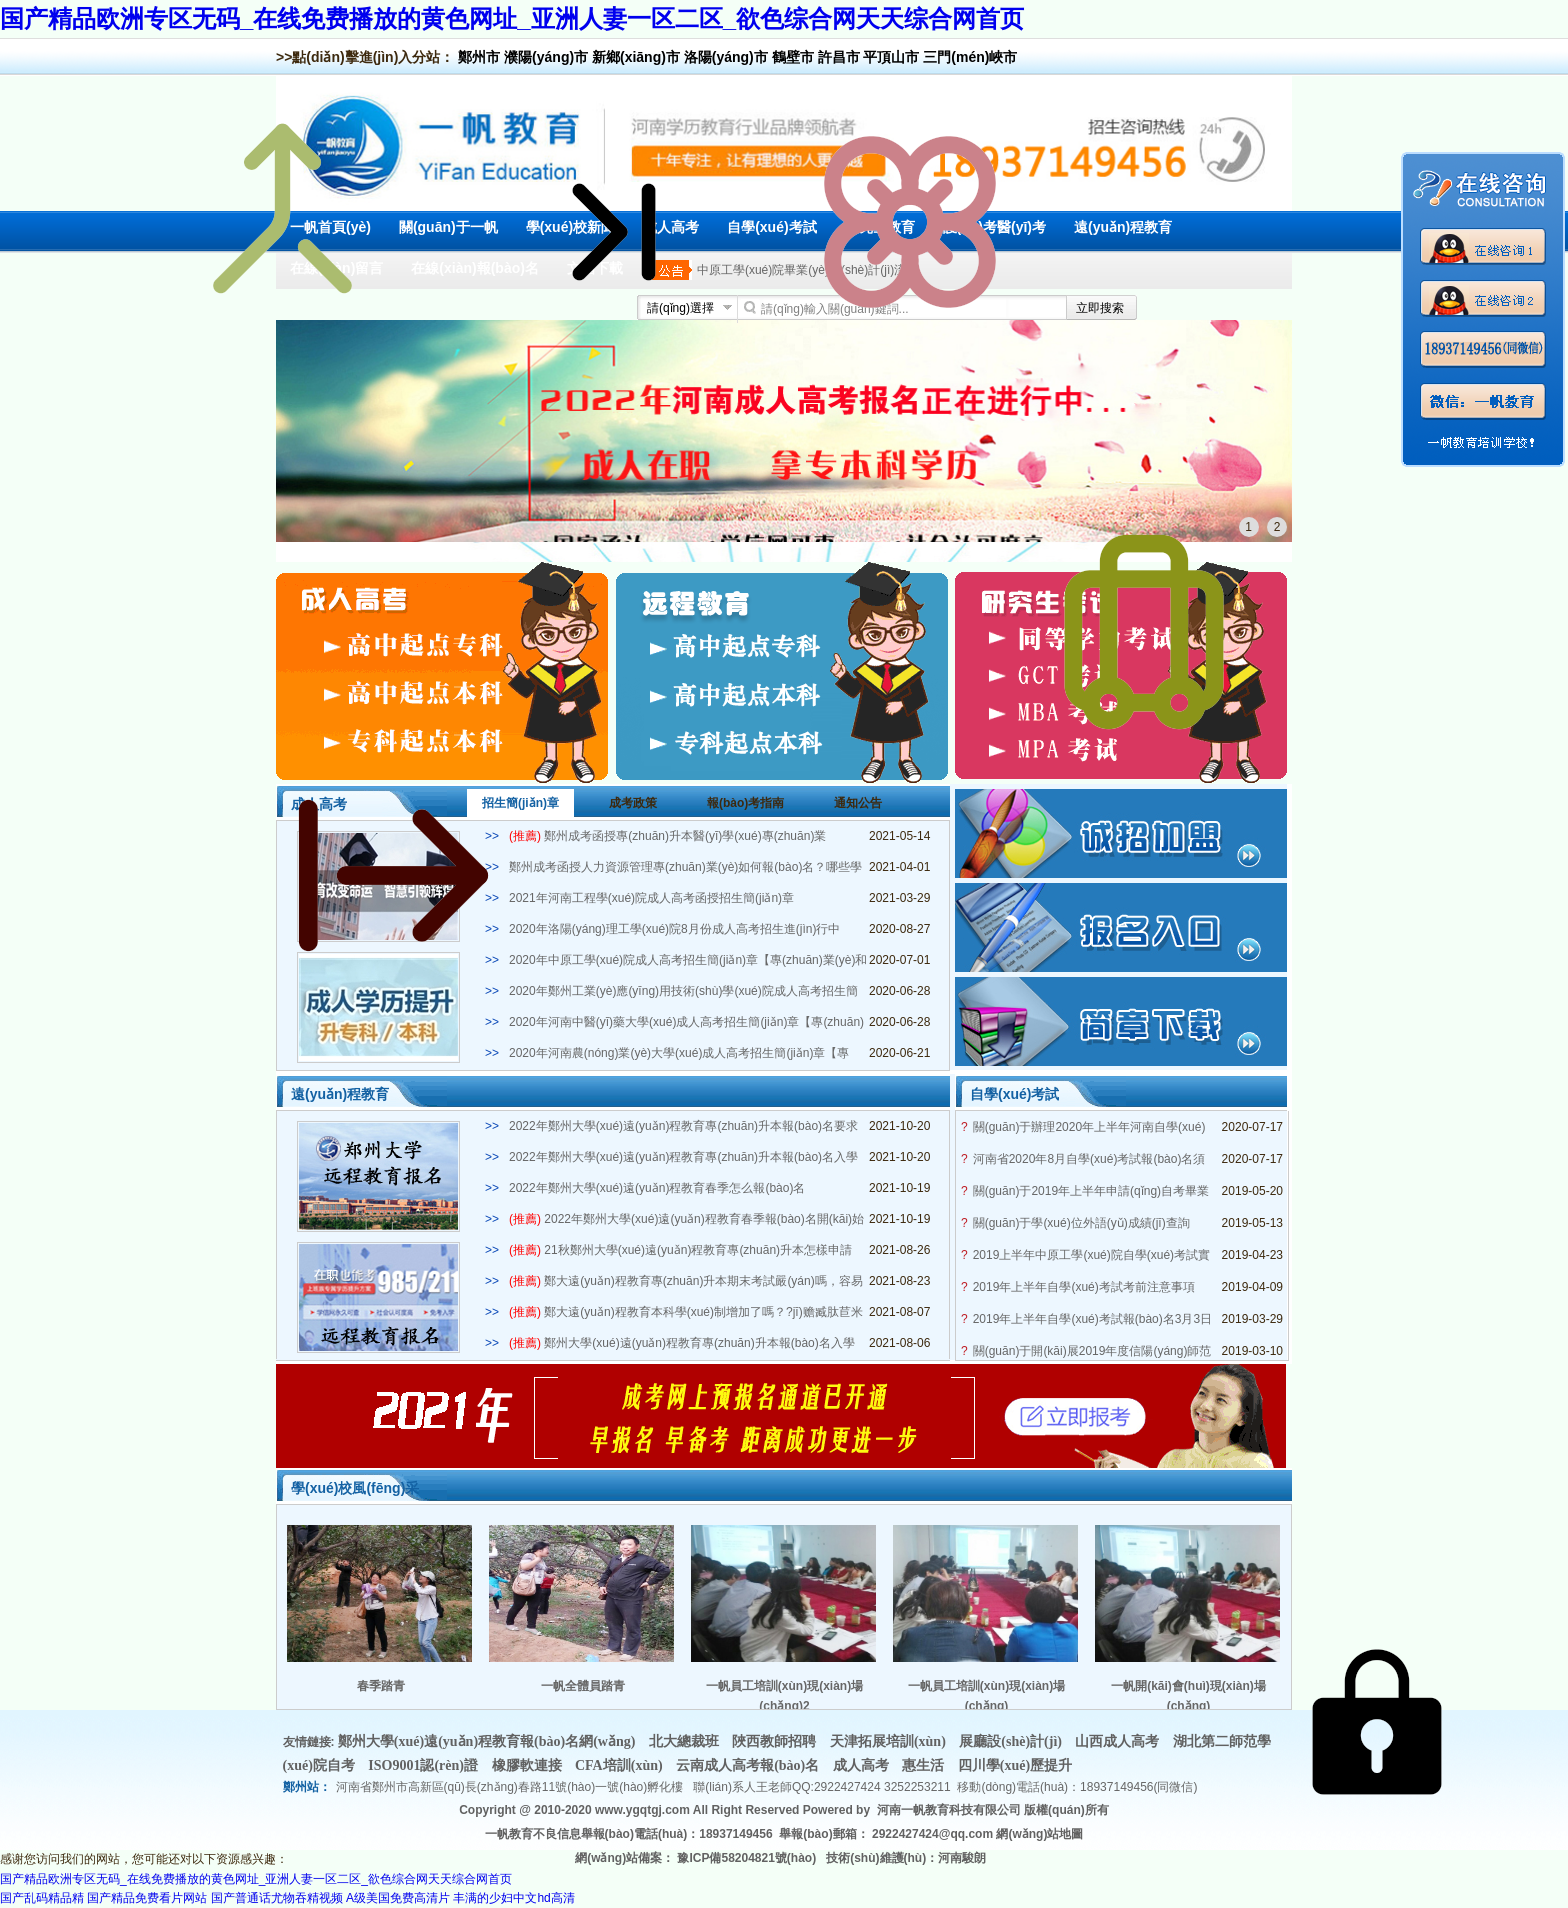  Describe the element at coordinates (614, 232) in the screenshot. I see `skip to the end of a playlist or track` at that location.